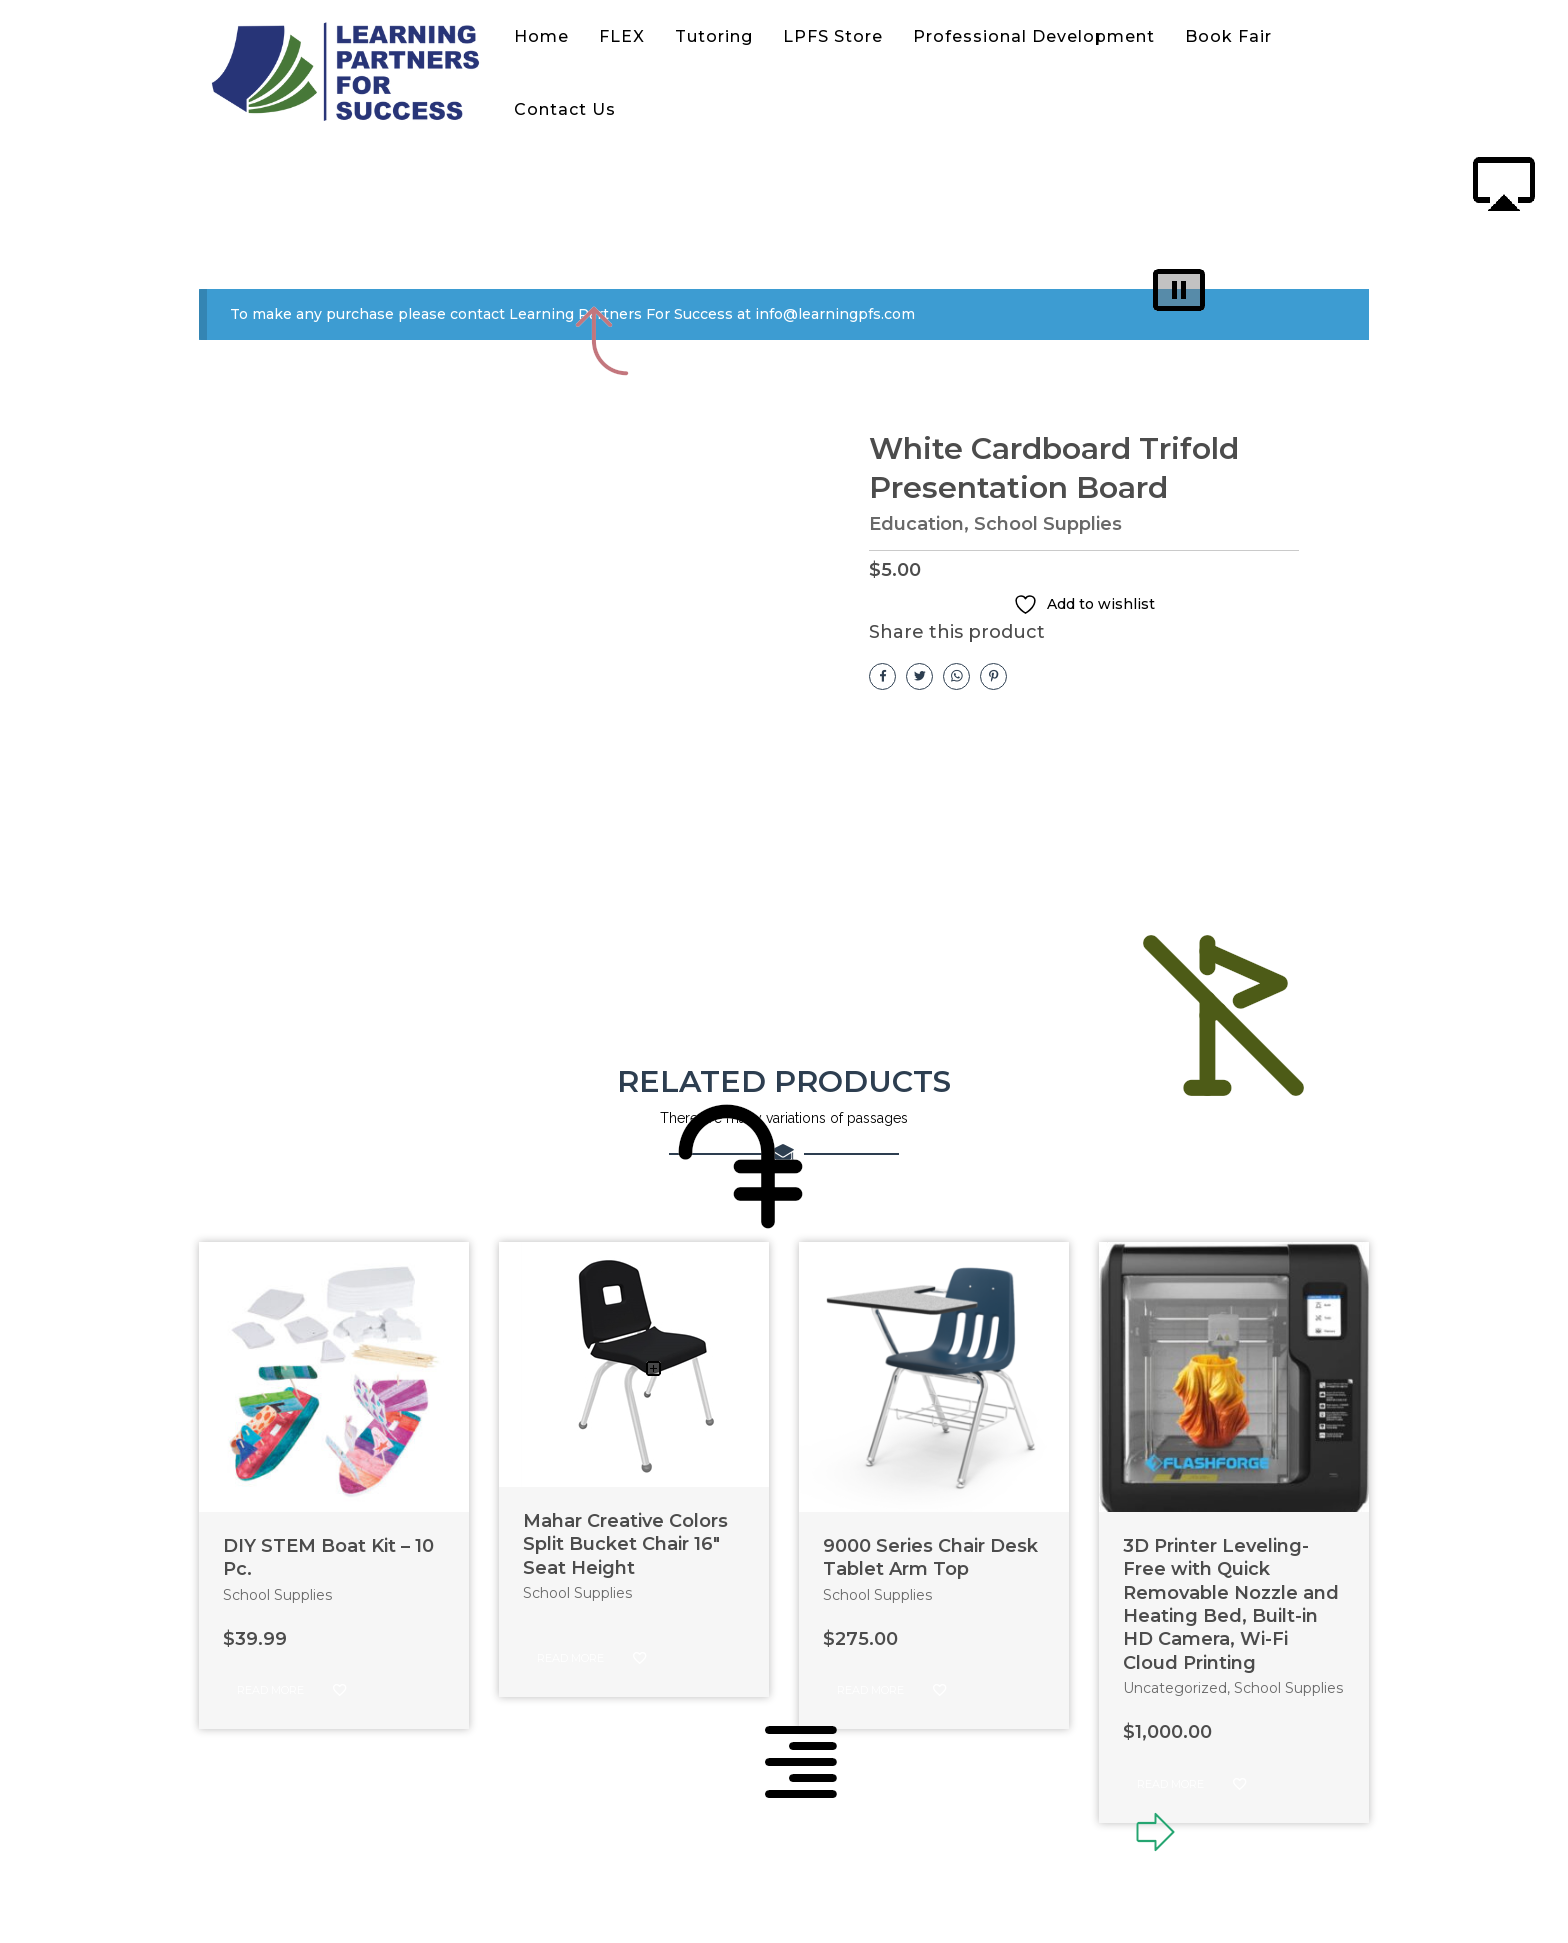 The image size is (1568, 1943). I want to click on go to next item or step, so click(1154, 1832).